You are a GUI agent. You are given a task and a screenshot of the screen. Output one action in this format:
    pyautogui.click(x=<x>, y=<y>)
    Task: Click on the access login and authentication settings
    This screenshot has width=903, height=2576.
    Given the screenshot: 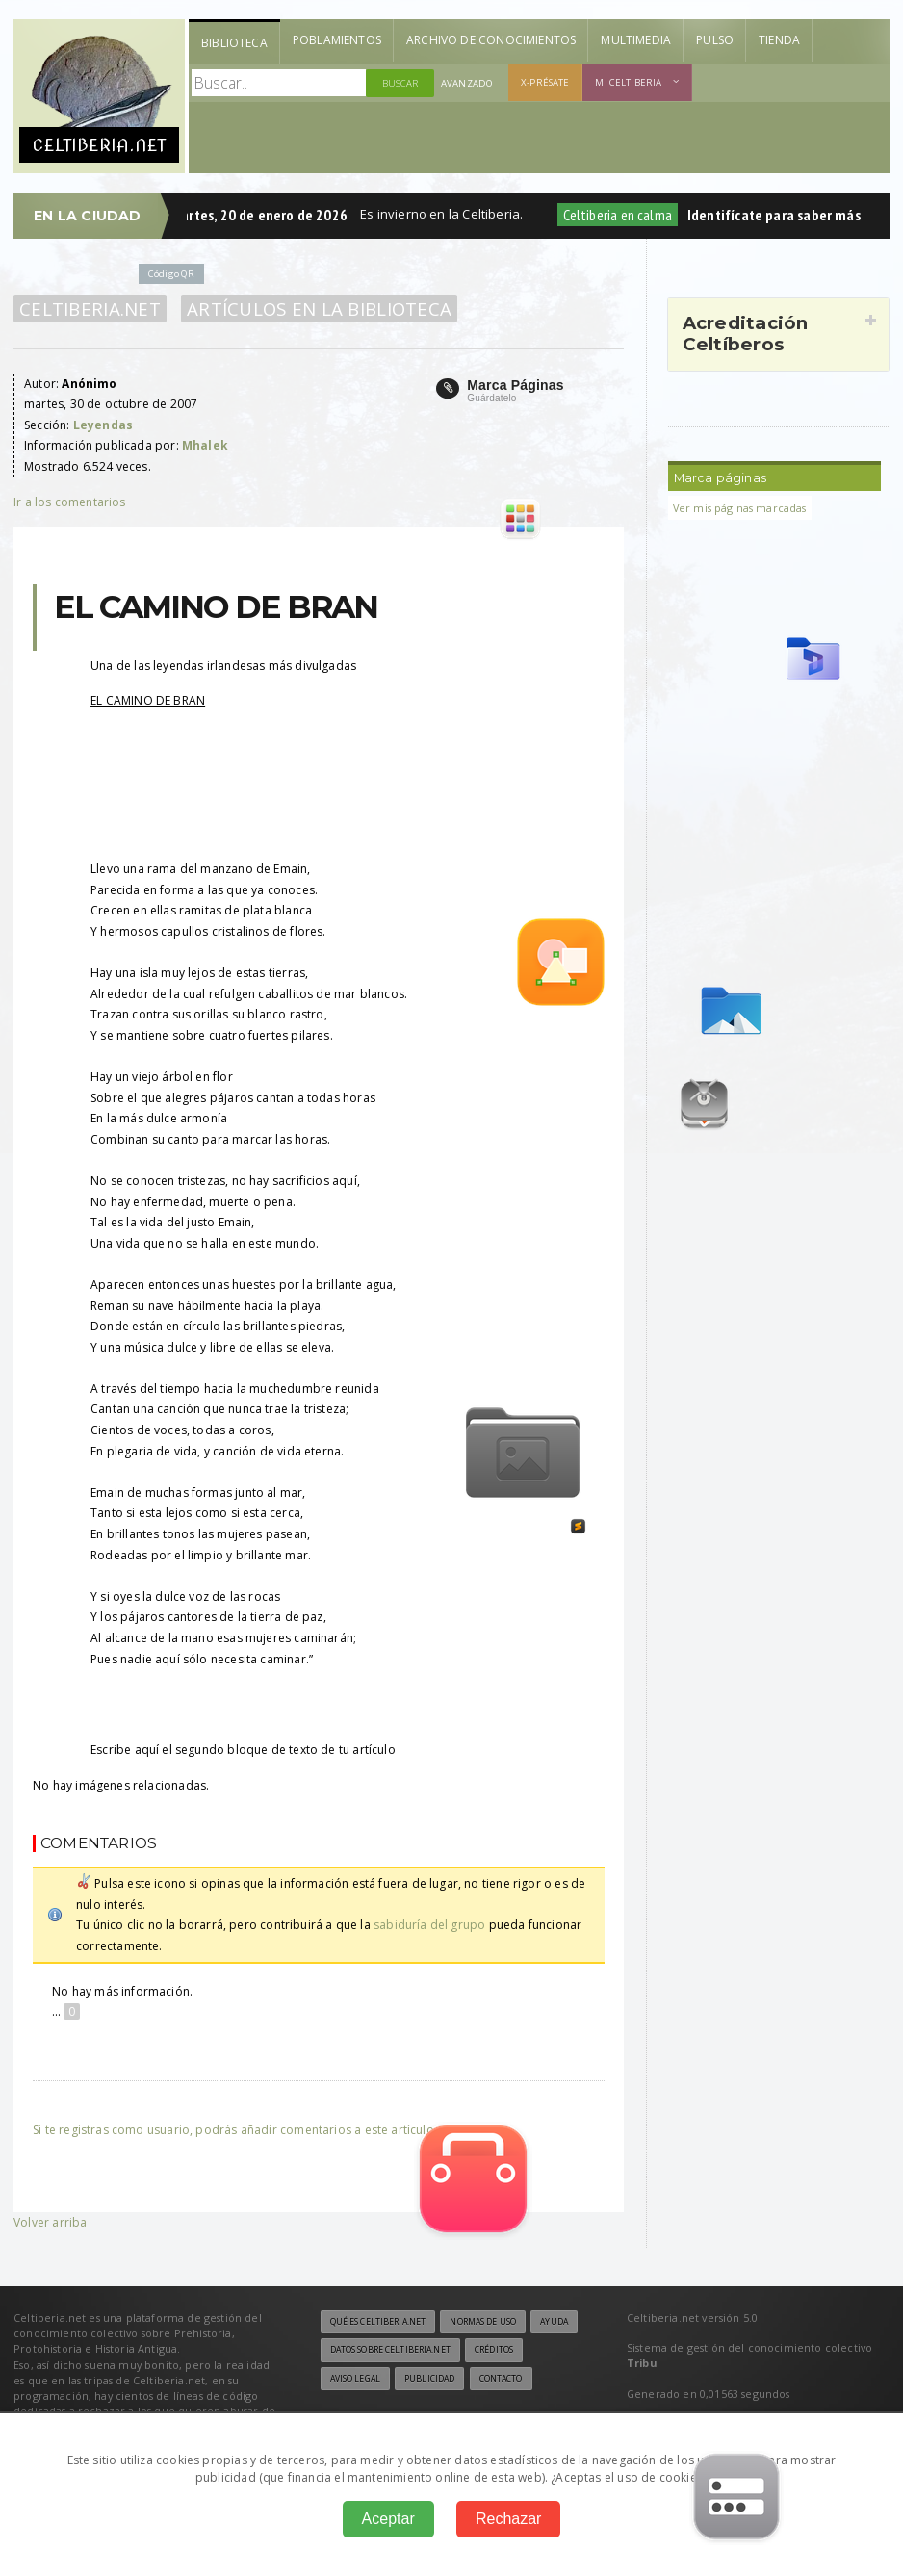 What is the action you would take?
    pyautogui.click(x=736, y=2498)
    